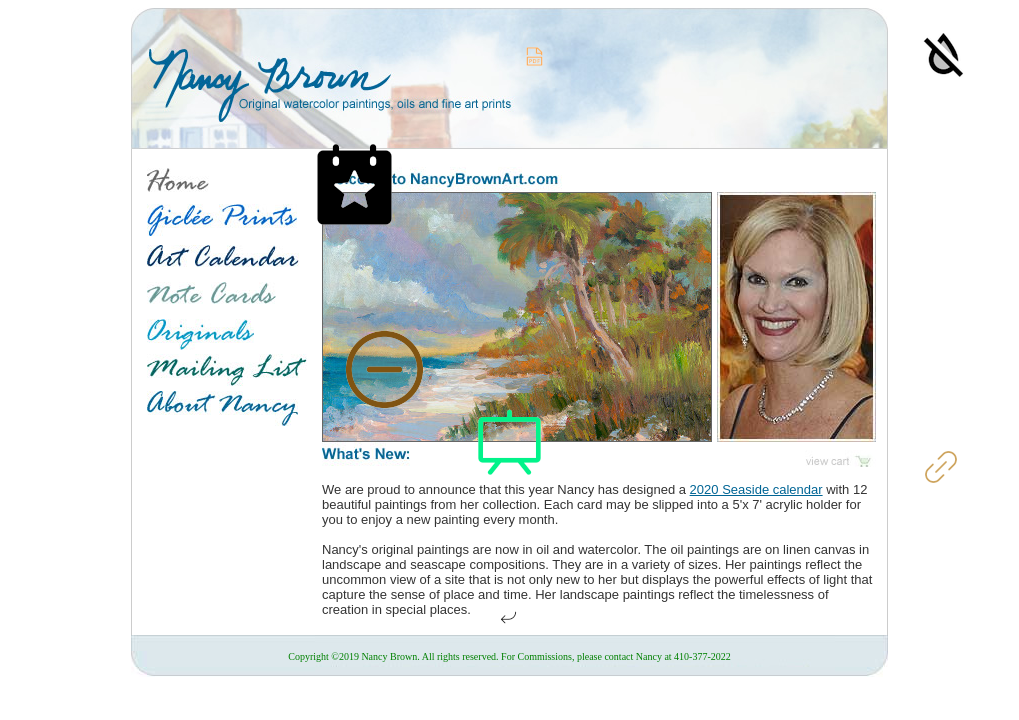 The image size is (1019, 720). I want to click on open a PDF document, so click(534, 56).